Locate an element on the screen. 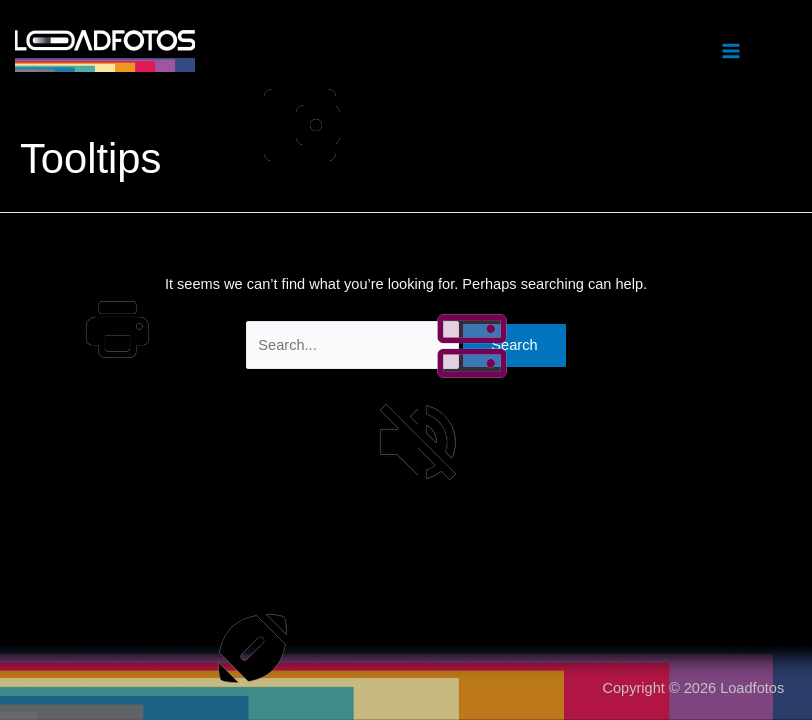 The image size is (812, 720). access your wallet or payment methods is located at coordinates (300, 125).